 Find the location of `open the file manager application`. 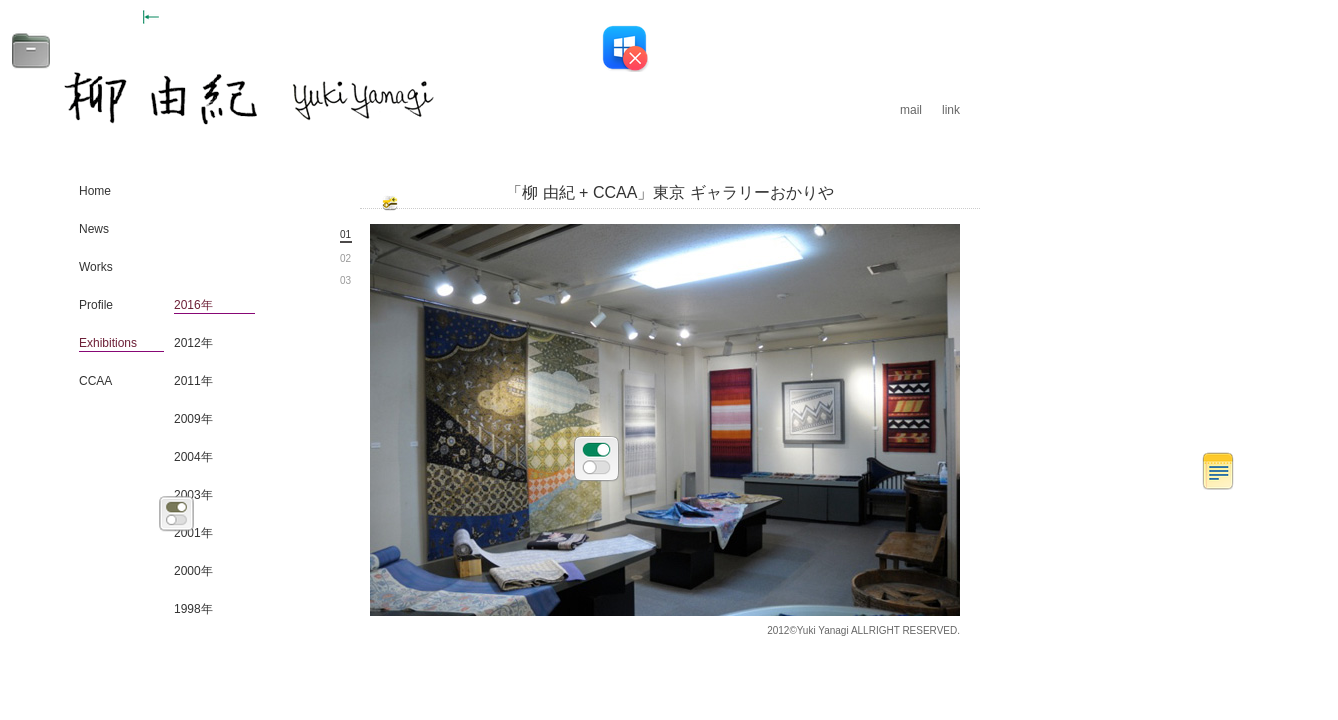

open the file manager application is located at coordinates (31, 50).